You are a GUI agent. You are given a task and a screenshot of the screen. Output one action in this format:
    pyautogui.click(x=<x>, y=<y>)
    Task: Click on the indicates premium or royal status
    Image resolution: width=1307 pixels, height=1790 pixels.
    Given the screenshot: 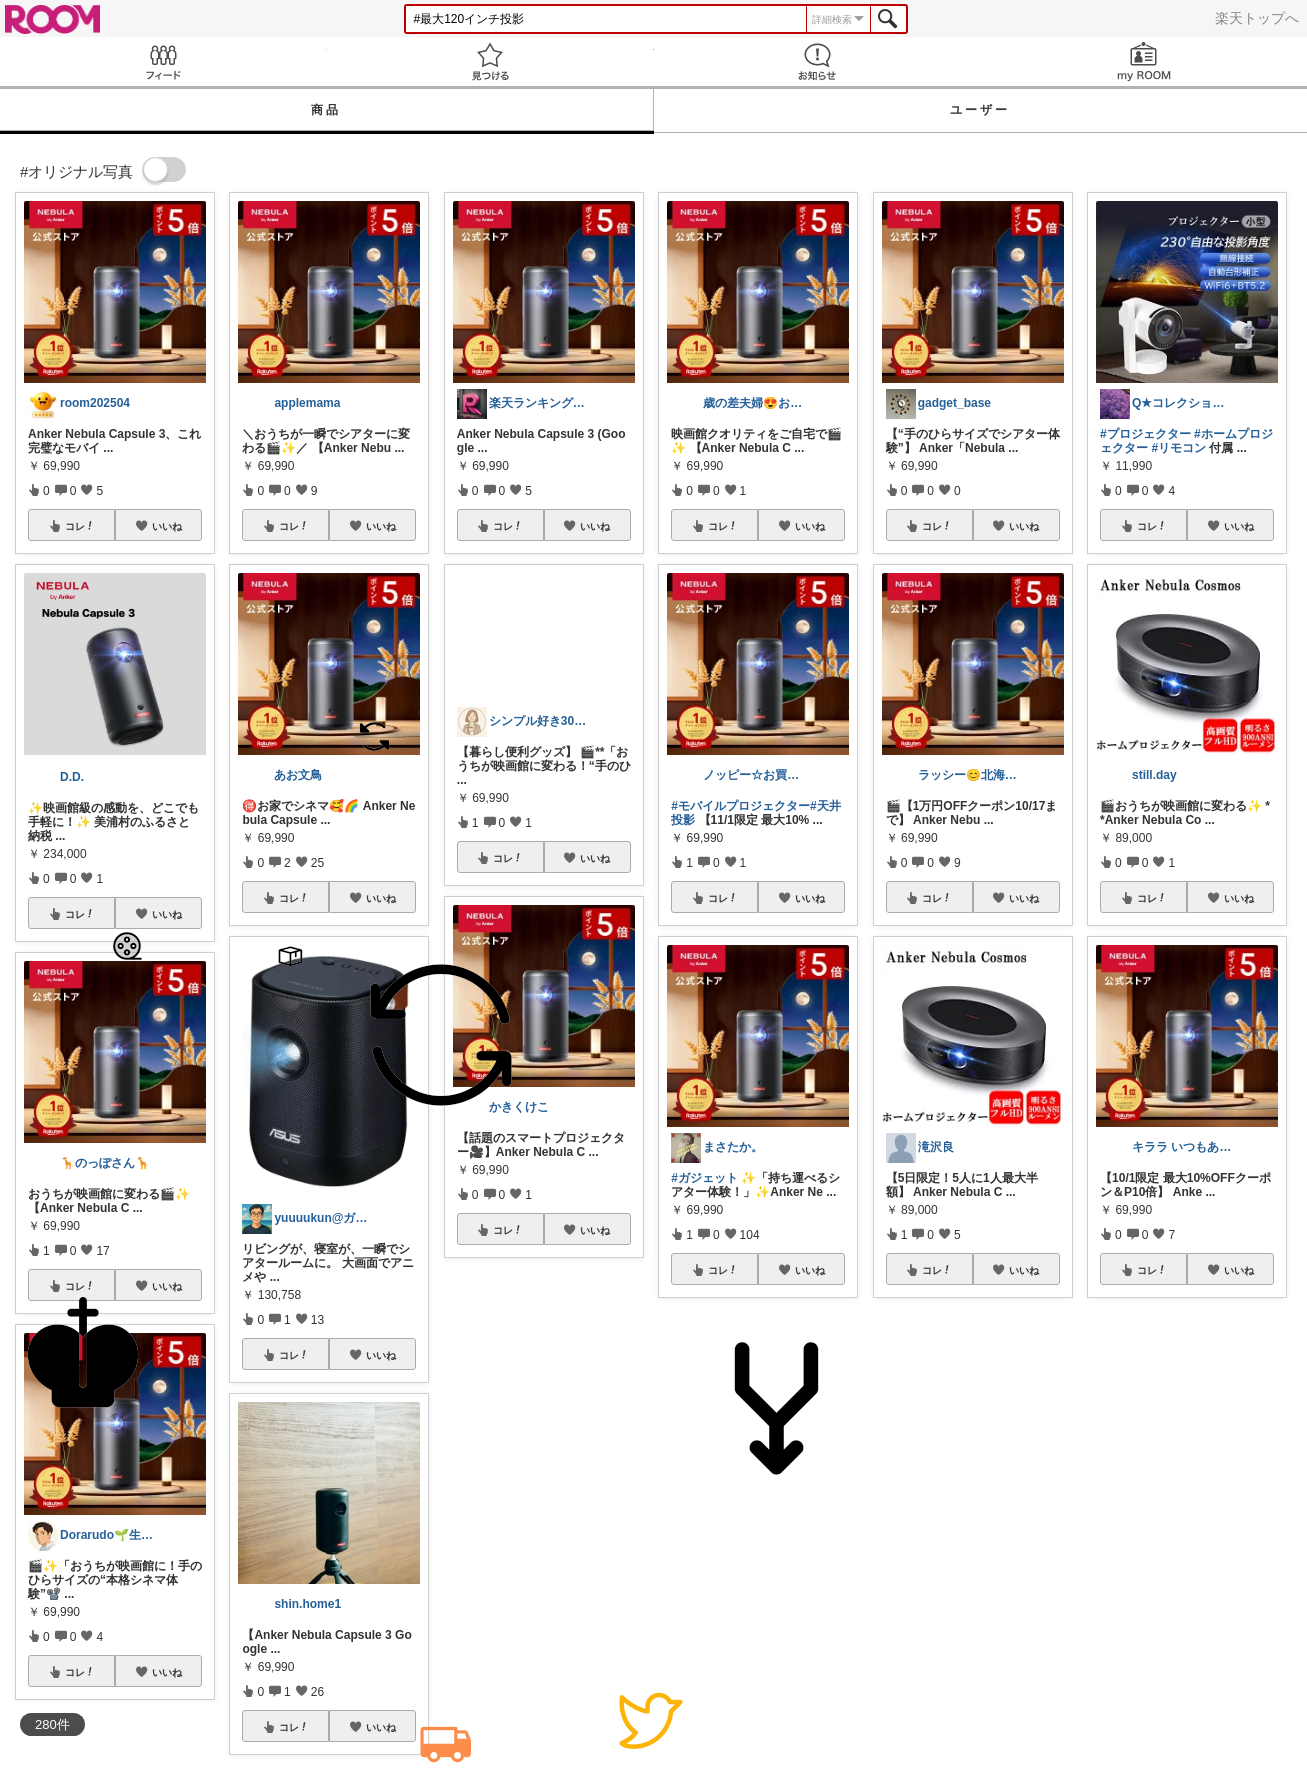 What is the action you would take?
    pyautogui.click(x=83, y=1360)
    